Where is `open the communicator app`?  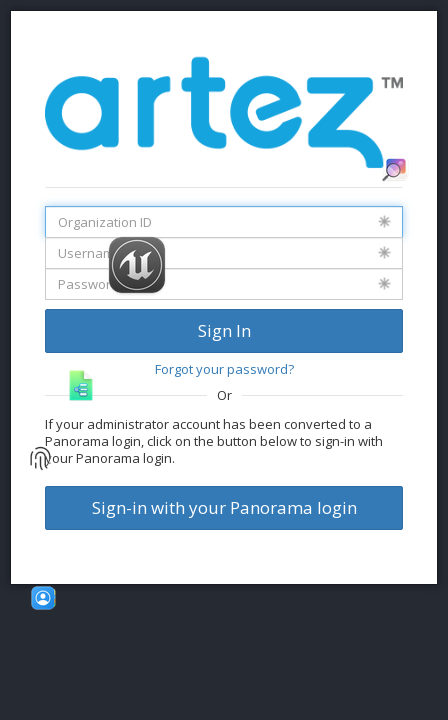 open the communicator app is located at coordinates (43, 598).